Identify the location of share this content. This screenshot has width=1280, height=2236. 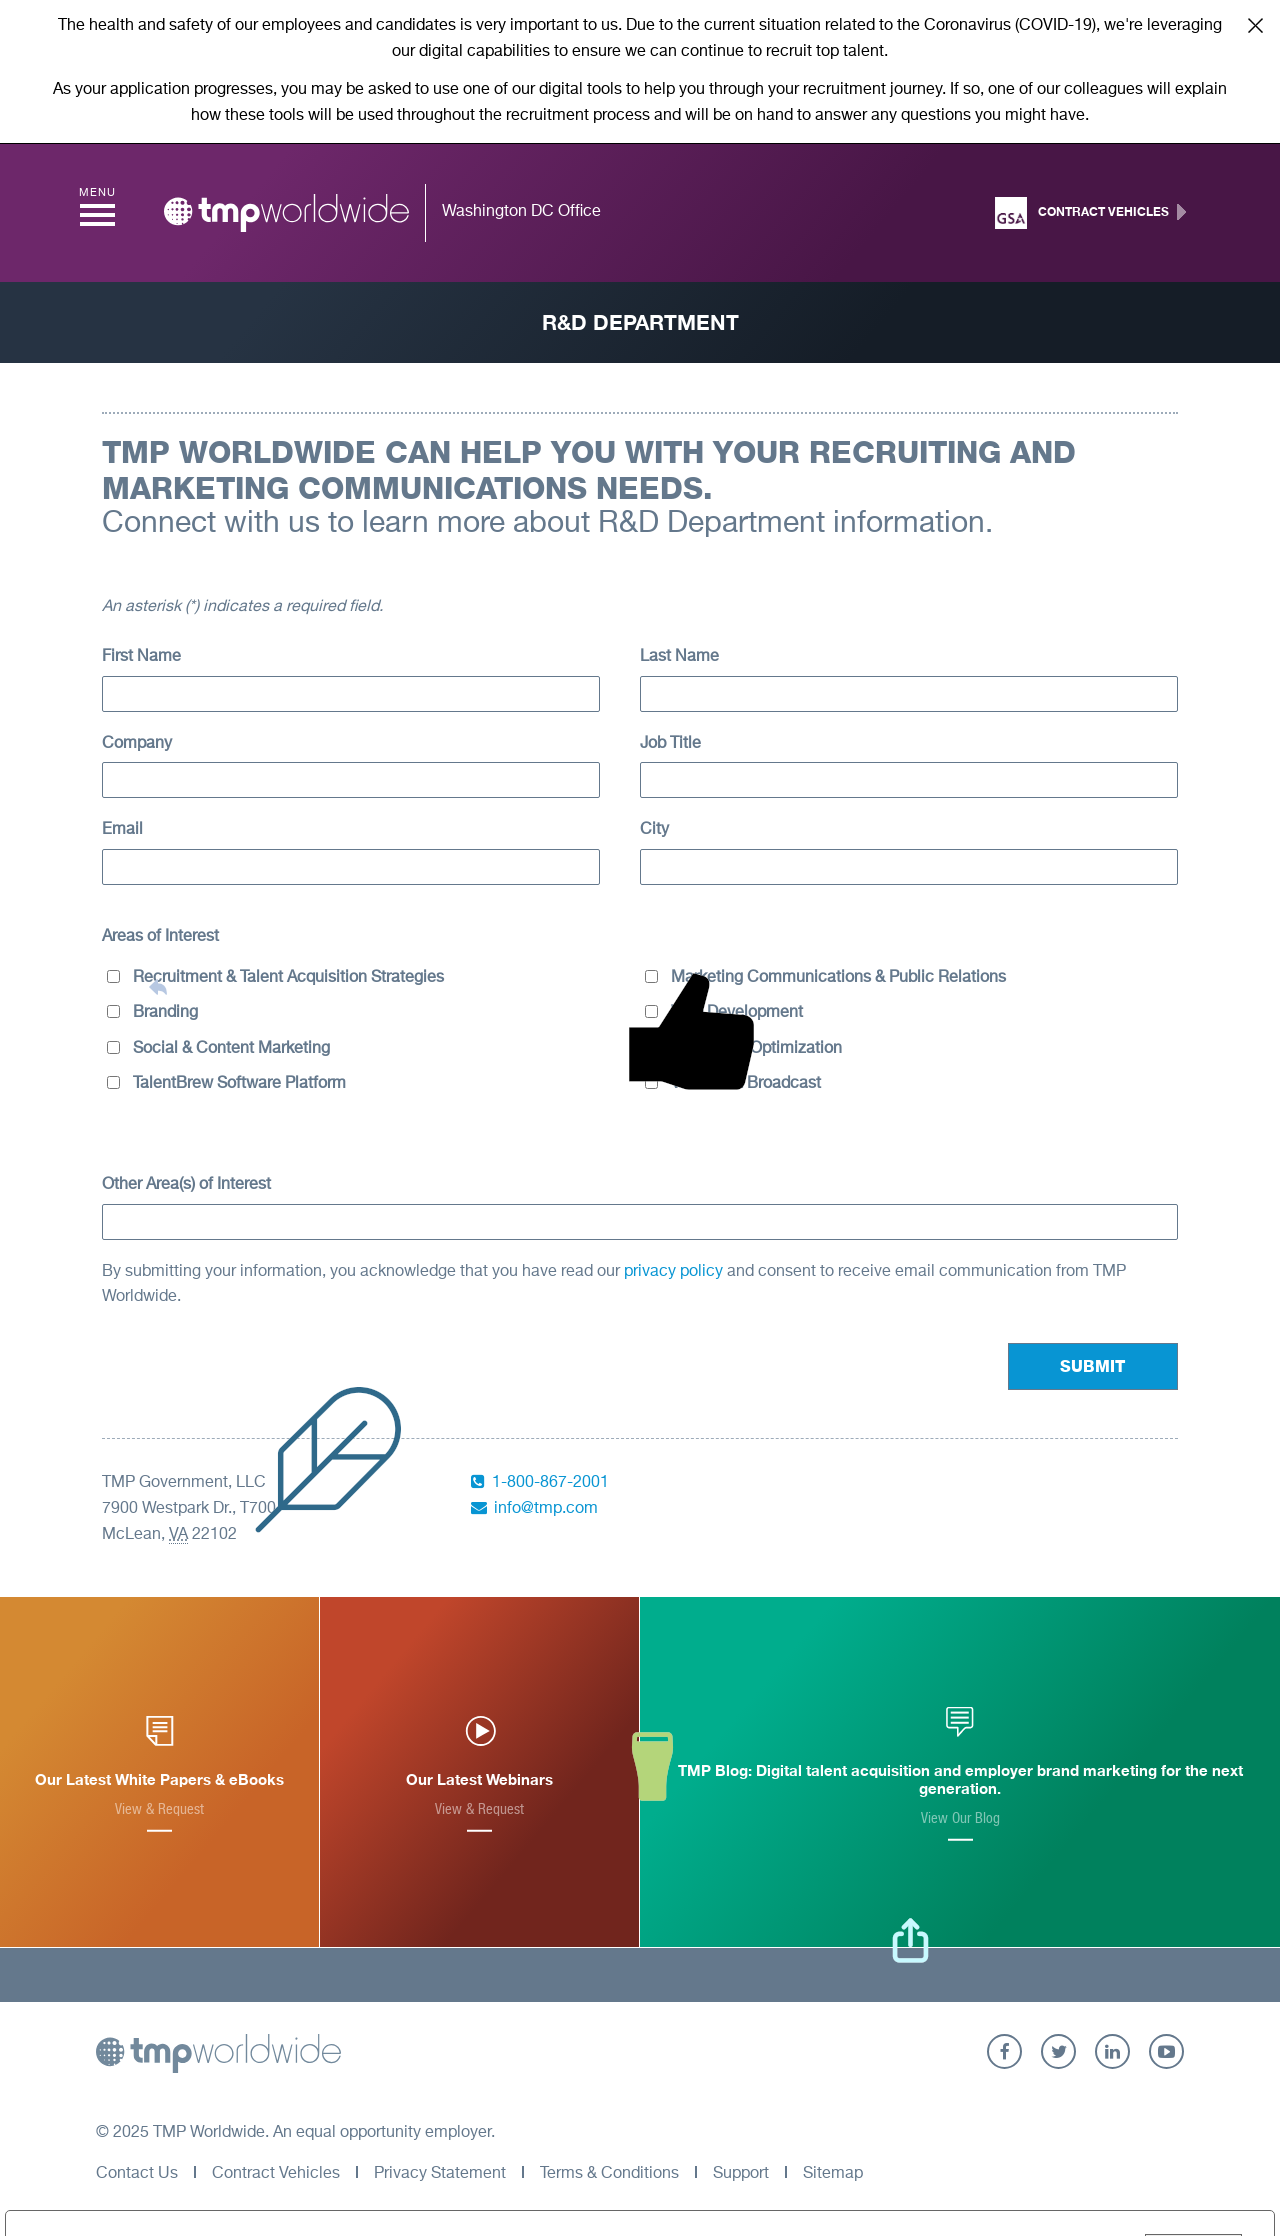
(910, 1940).